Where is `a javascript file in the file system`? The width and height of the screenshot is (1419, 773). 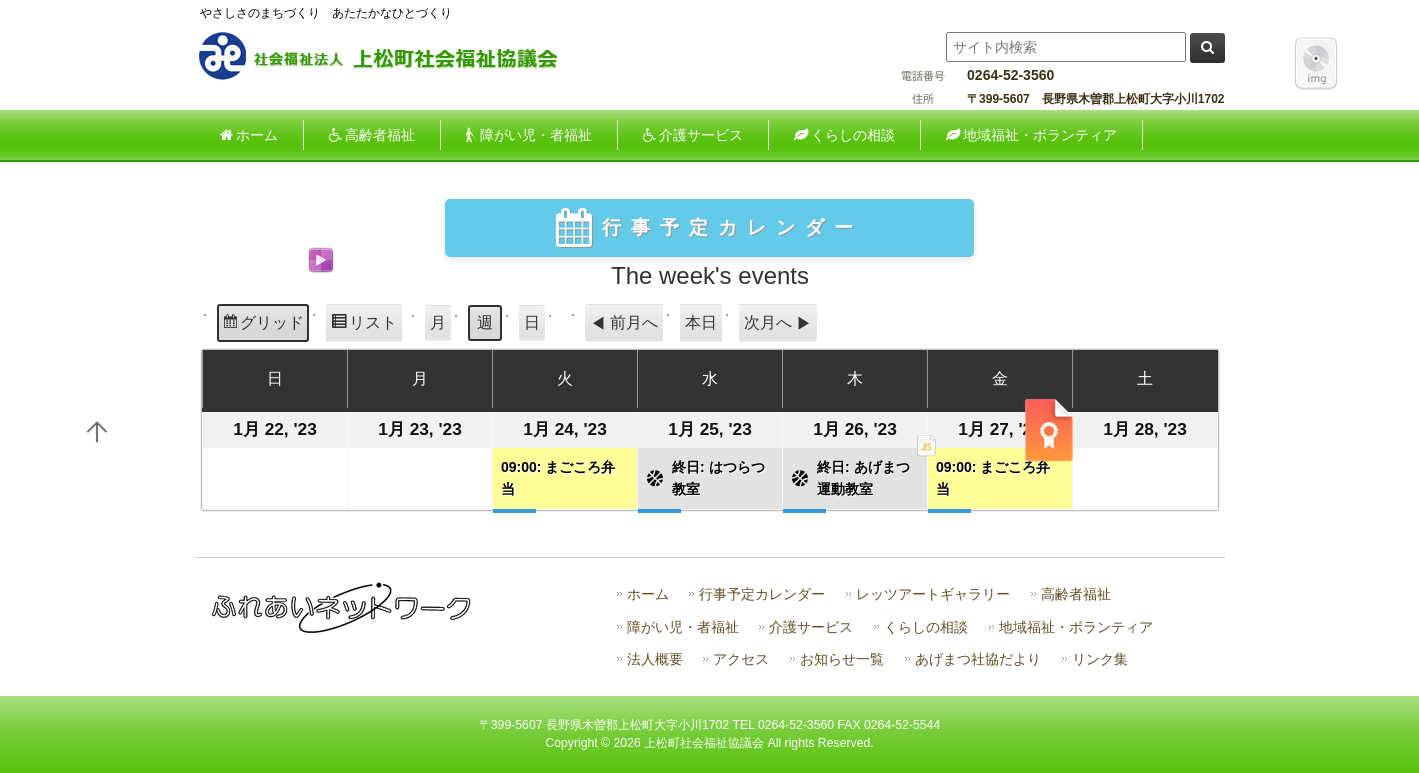
a javascript file in the file system is located at coordinates (926, 445).